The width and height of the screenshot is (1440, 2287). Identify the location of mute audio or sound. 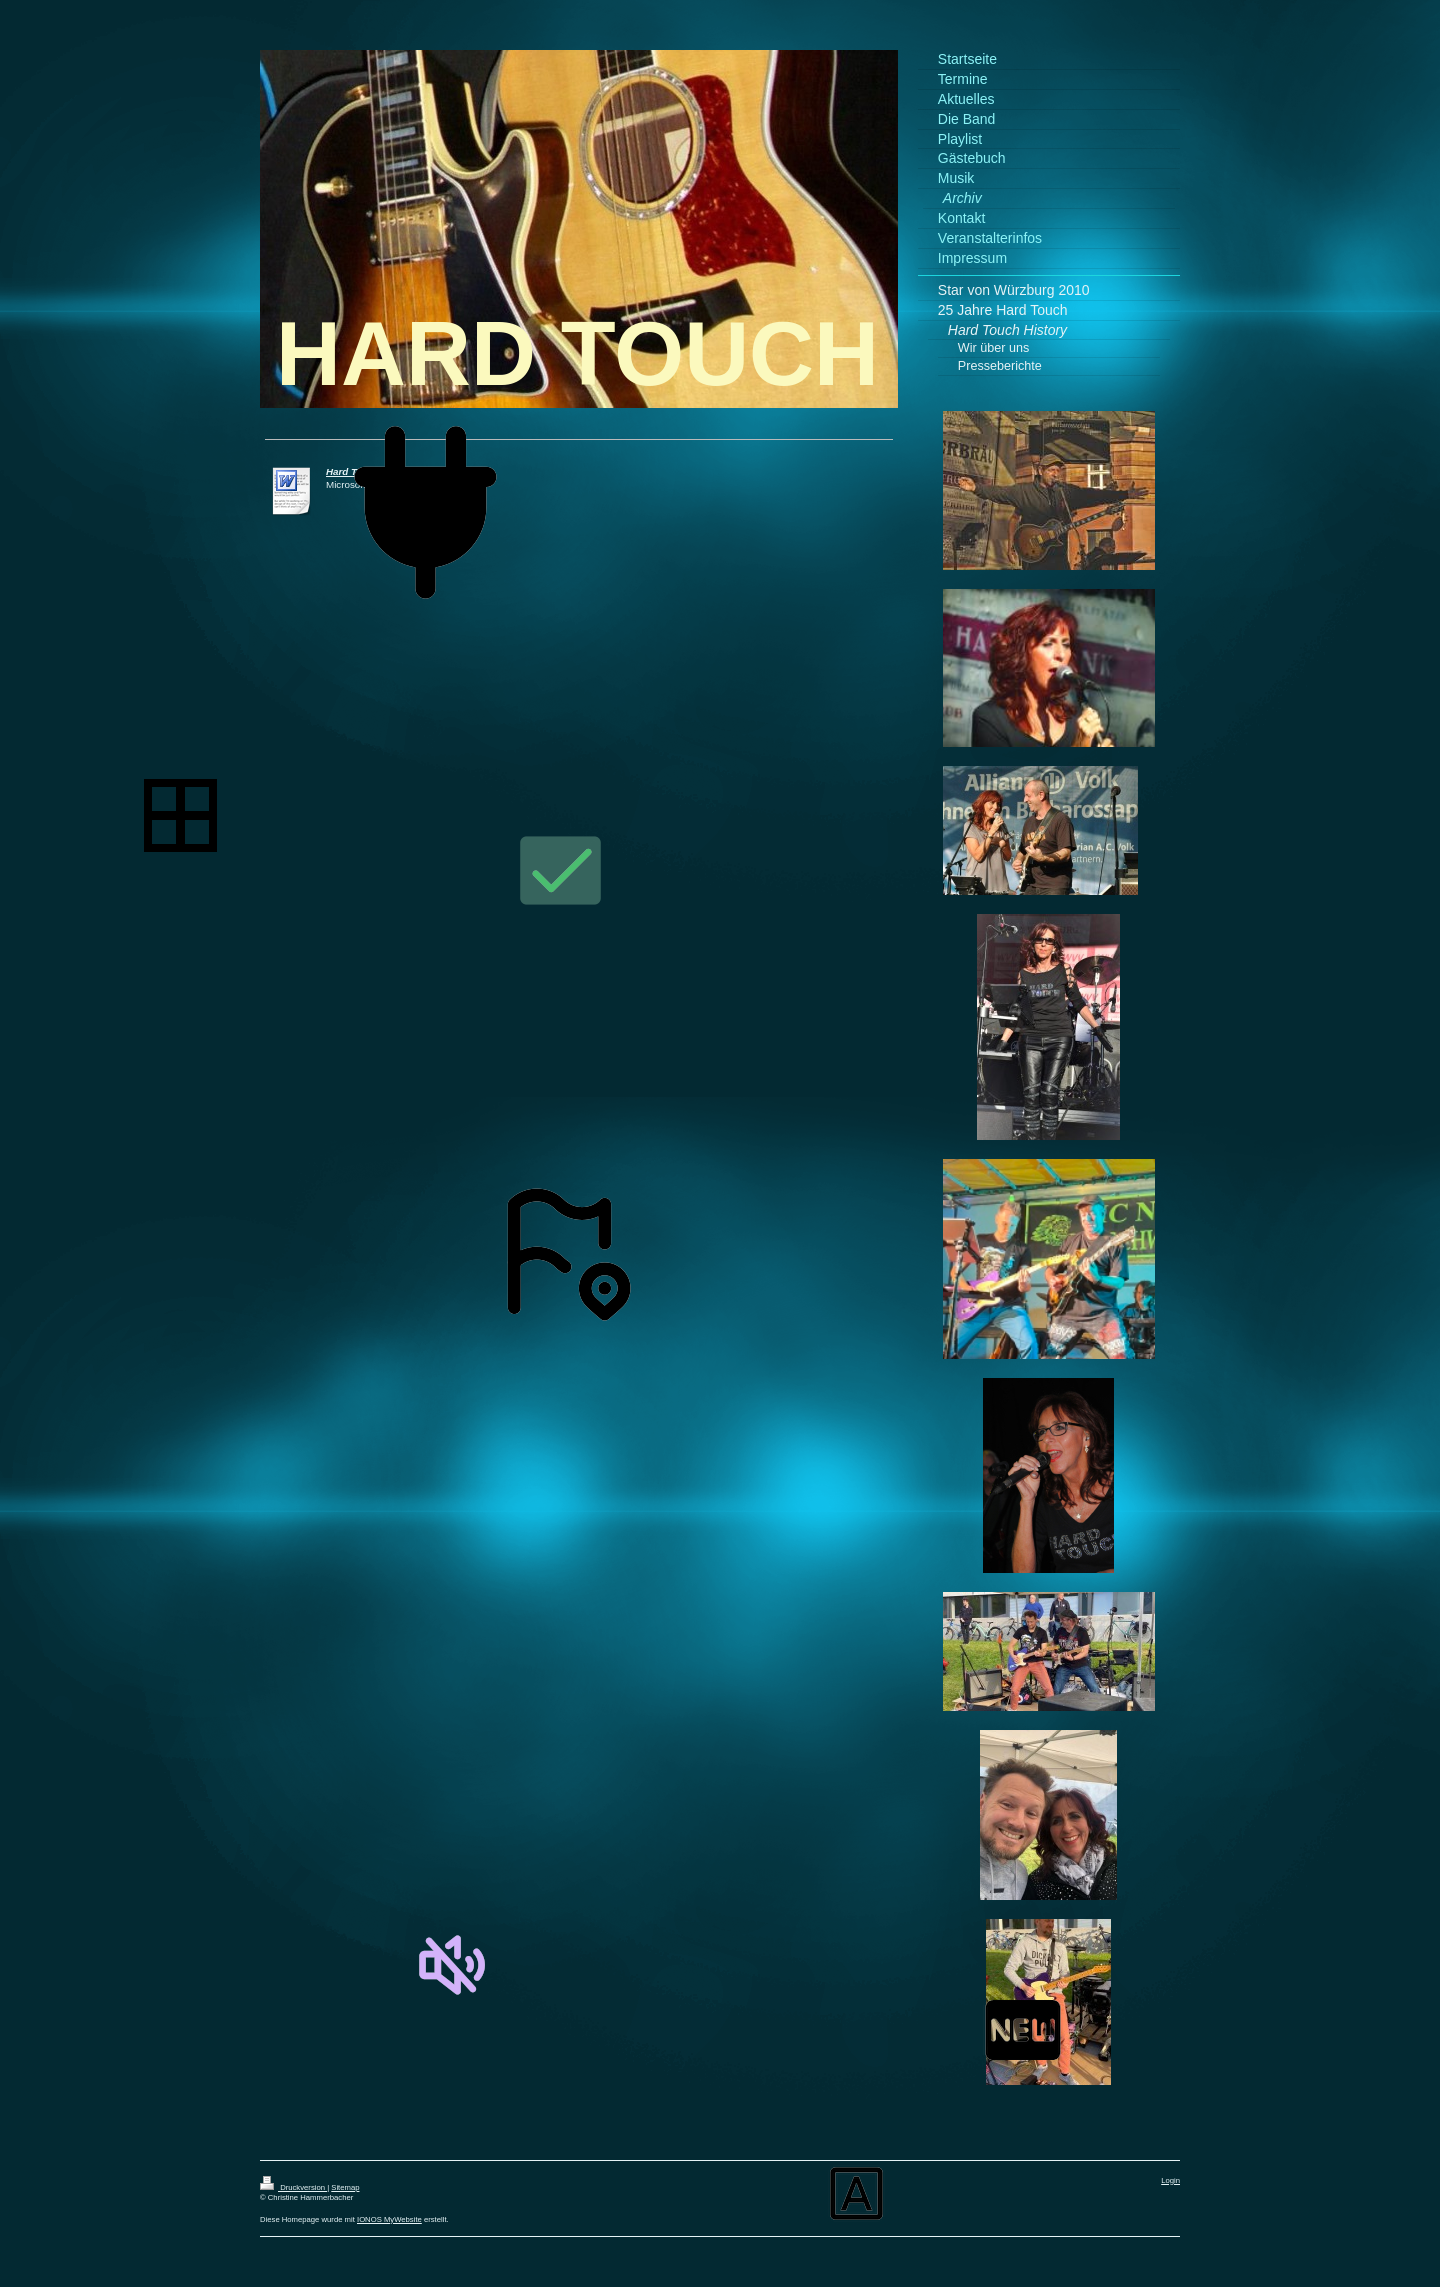
(451, 1965).